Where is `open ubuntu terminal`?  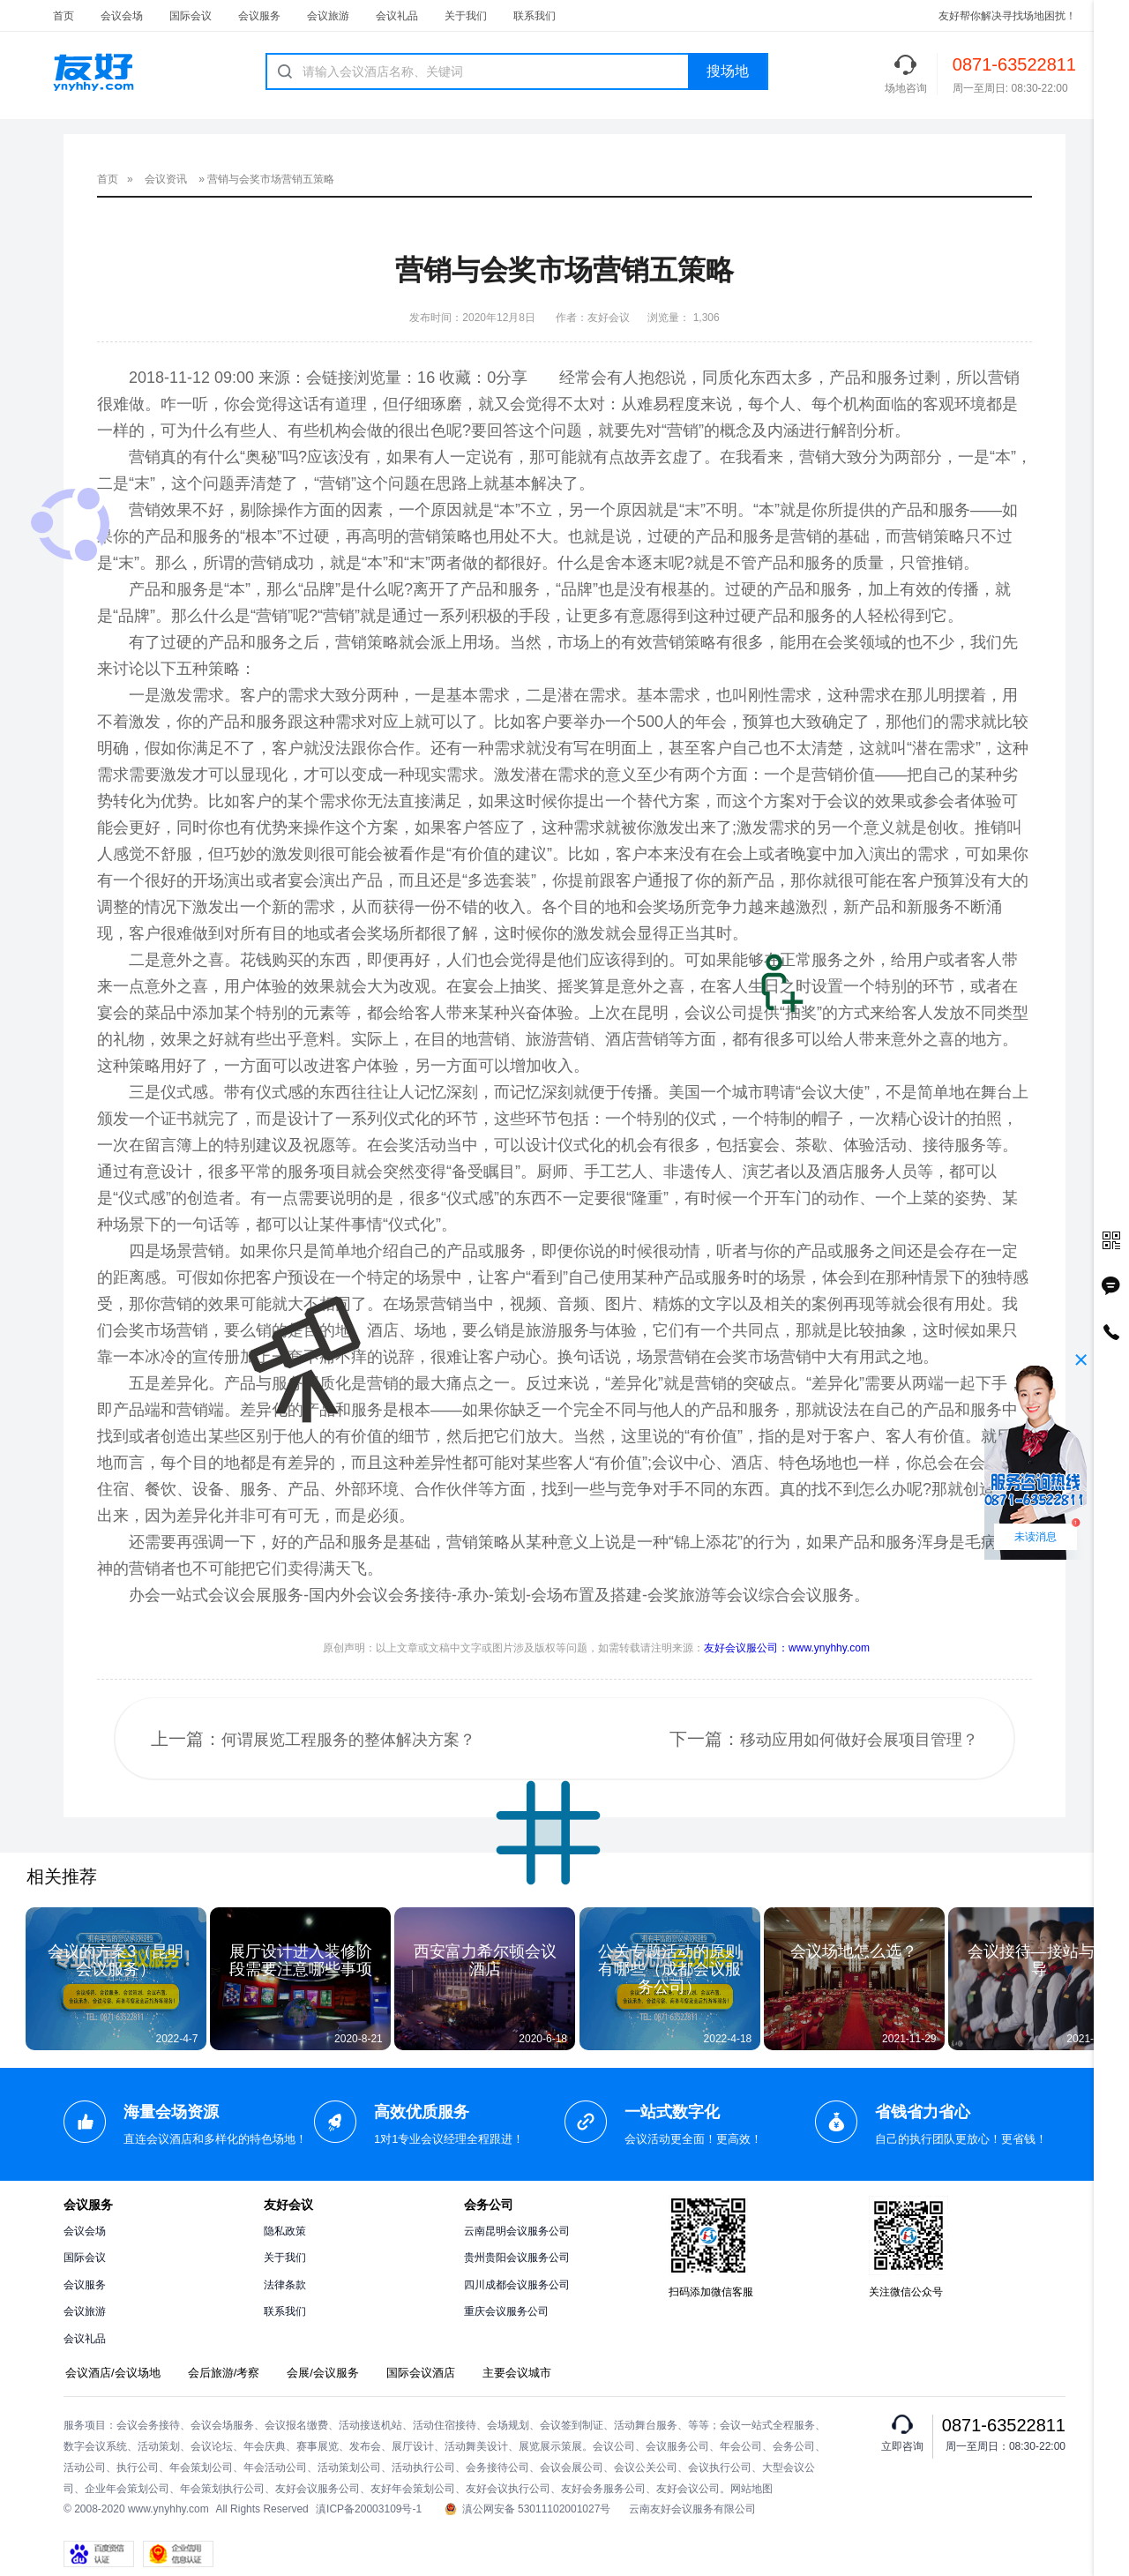 open ubuntu terminal is located at coordinates (72, 524).